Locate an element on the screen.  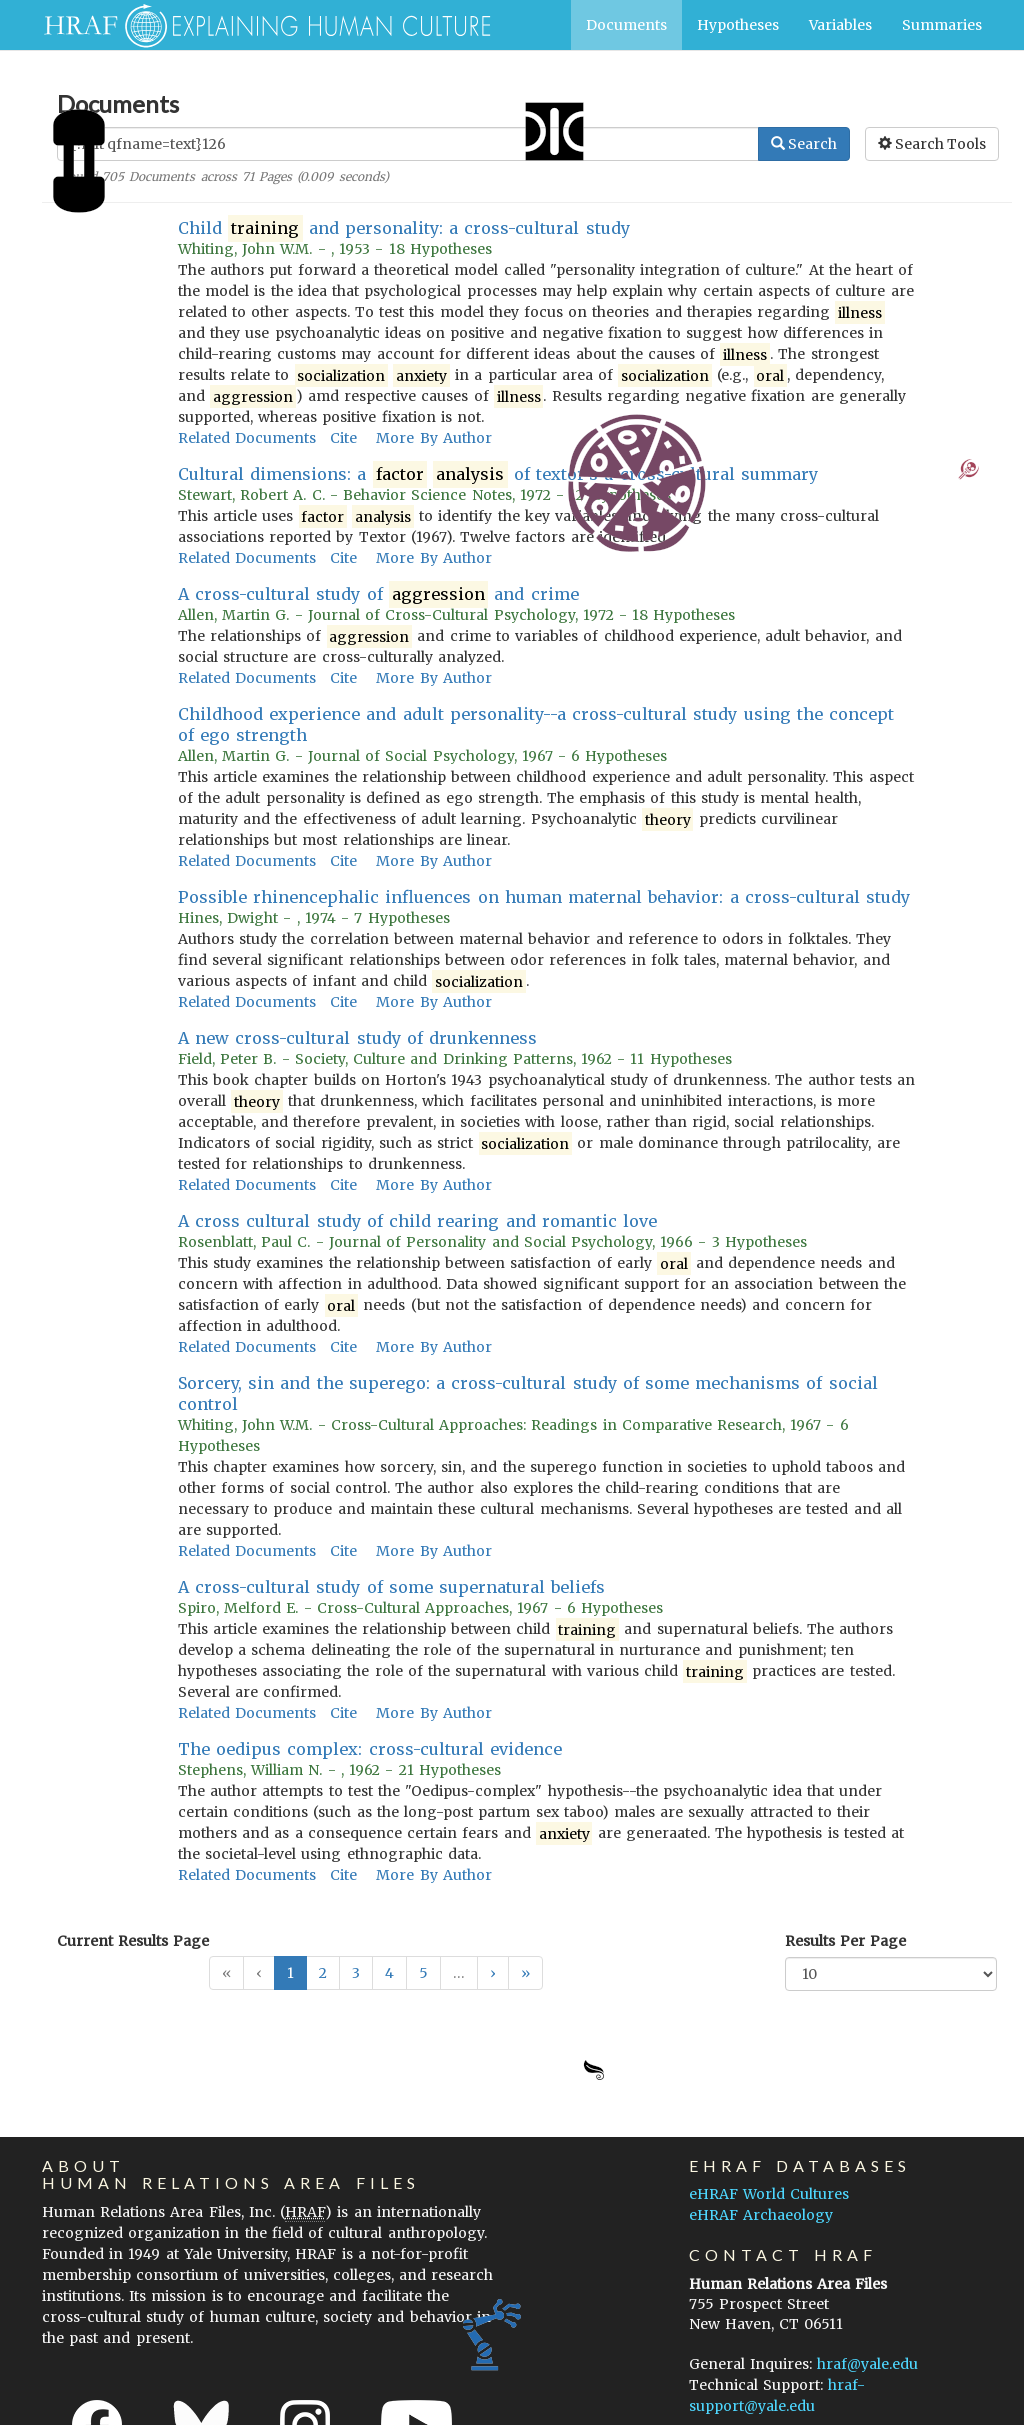
indicates natural or organic content is located at coordinates (594, 2070).